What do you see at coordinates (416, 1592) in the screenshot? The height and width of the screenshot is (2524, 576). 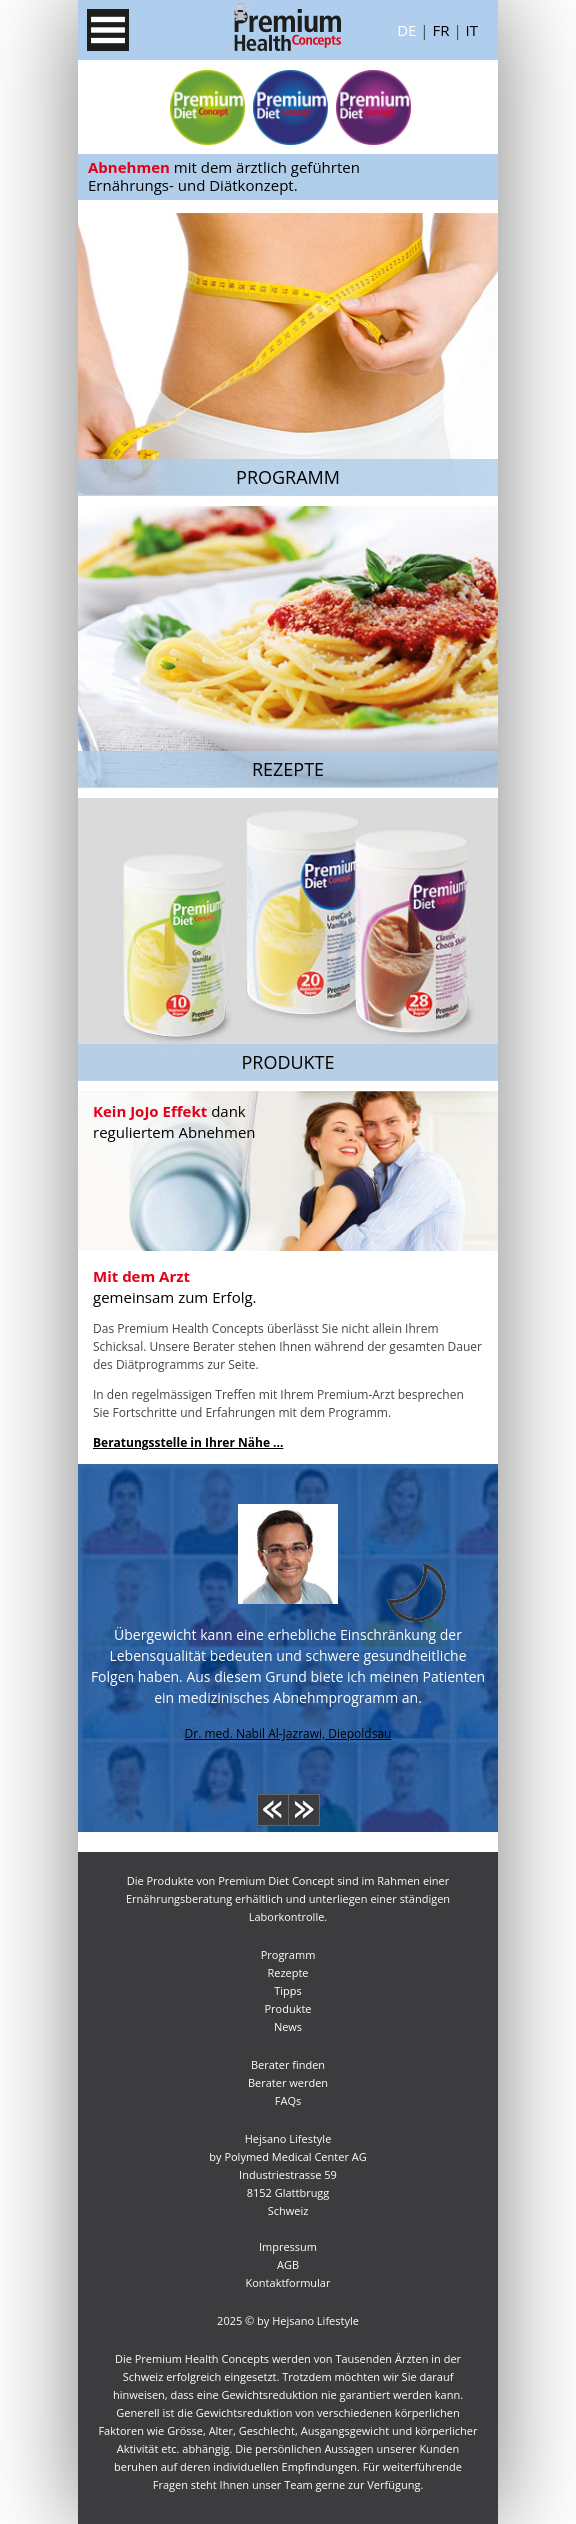 I see `indicates half-width input mode is active in fcitx` at bounding box center [416, 1592].